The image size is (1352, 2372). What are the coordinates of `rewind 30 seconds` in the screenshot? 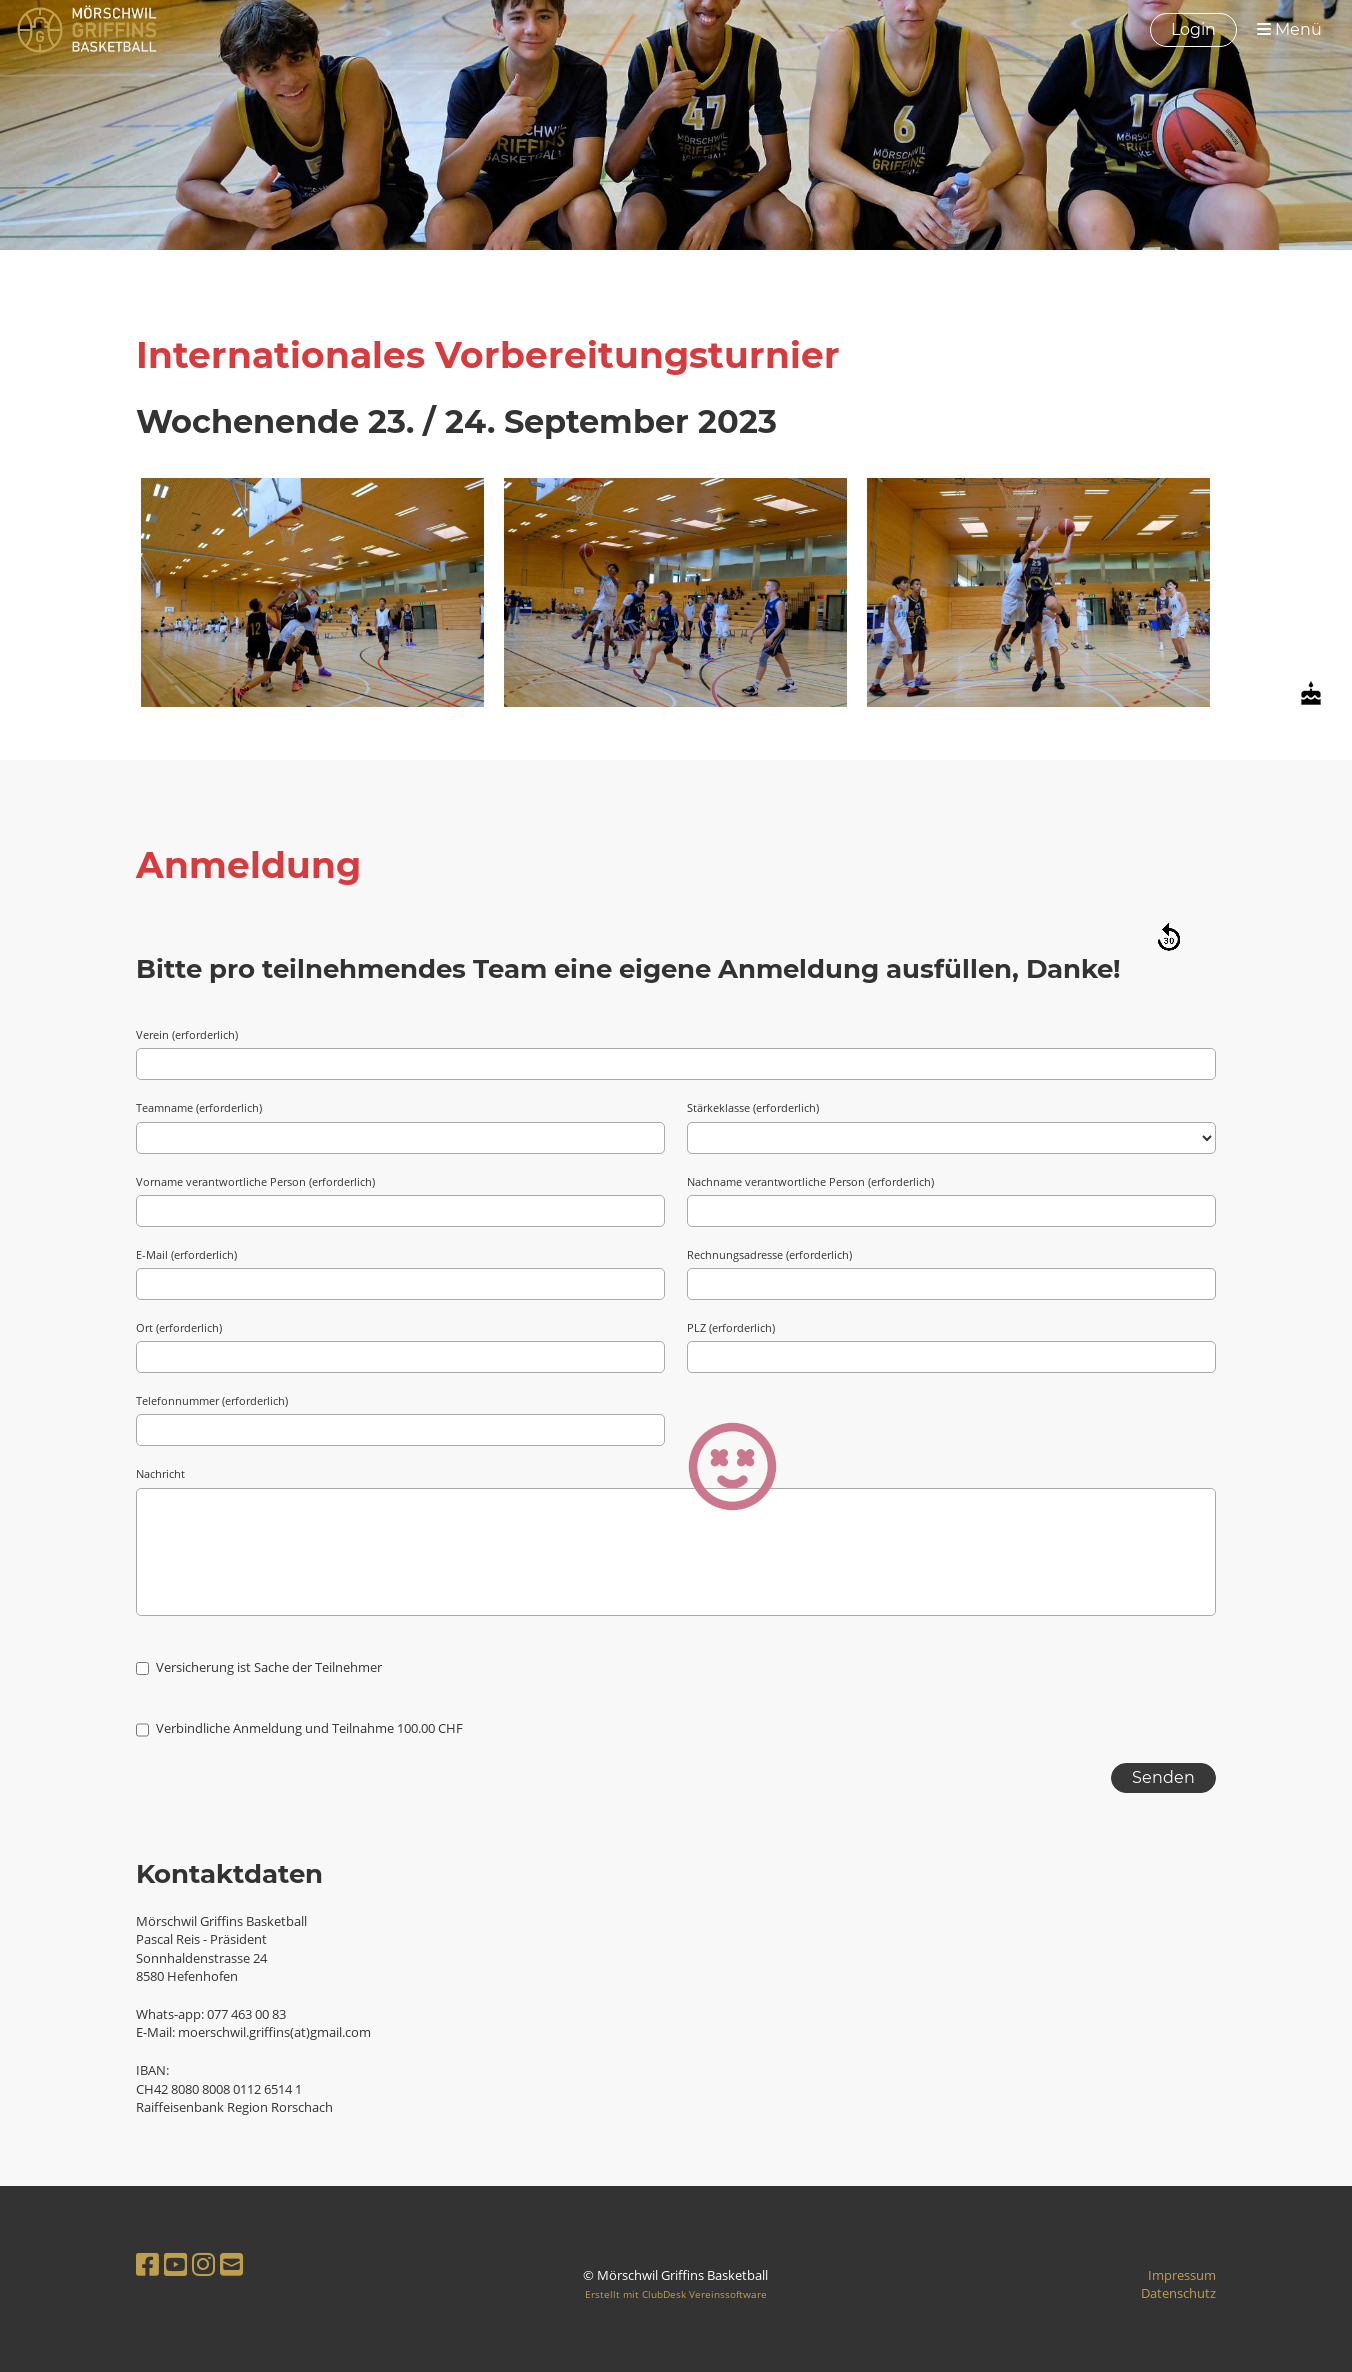 It's located at (1169, 938).